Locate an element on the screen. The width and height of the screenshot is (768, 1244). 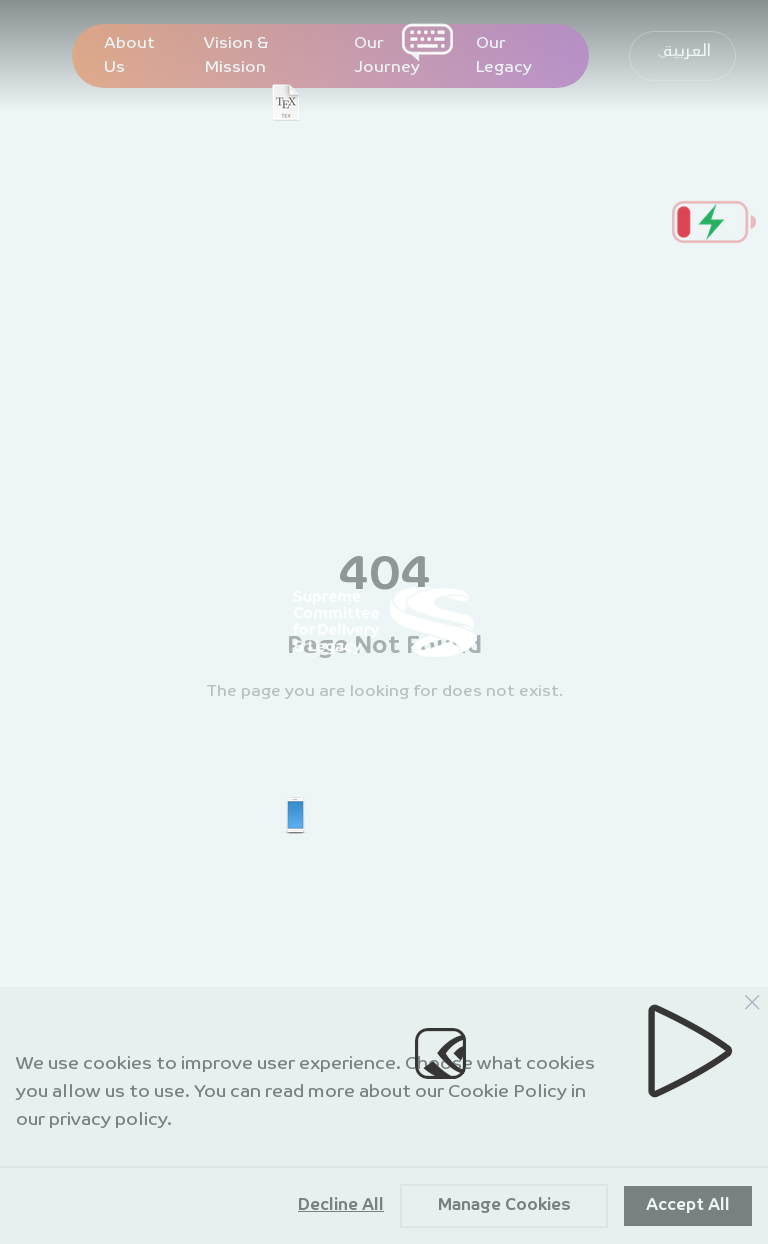
indicates battery is critically low but currently charging is located at coordinates (714, 222).